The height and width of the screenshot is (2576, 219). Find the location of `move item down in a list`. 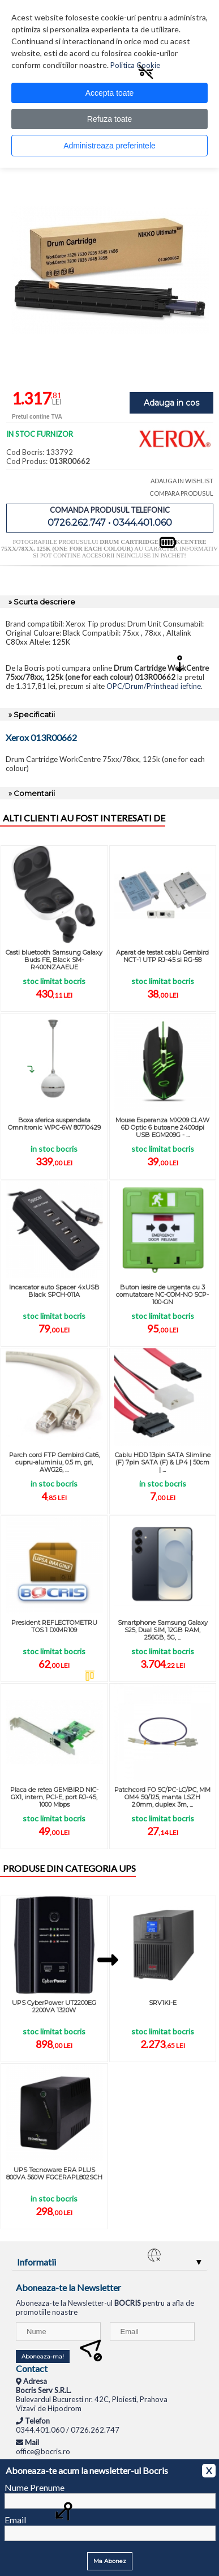

move item down in a list is located at coordinates (179, 663).